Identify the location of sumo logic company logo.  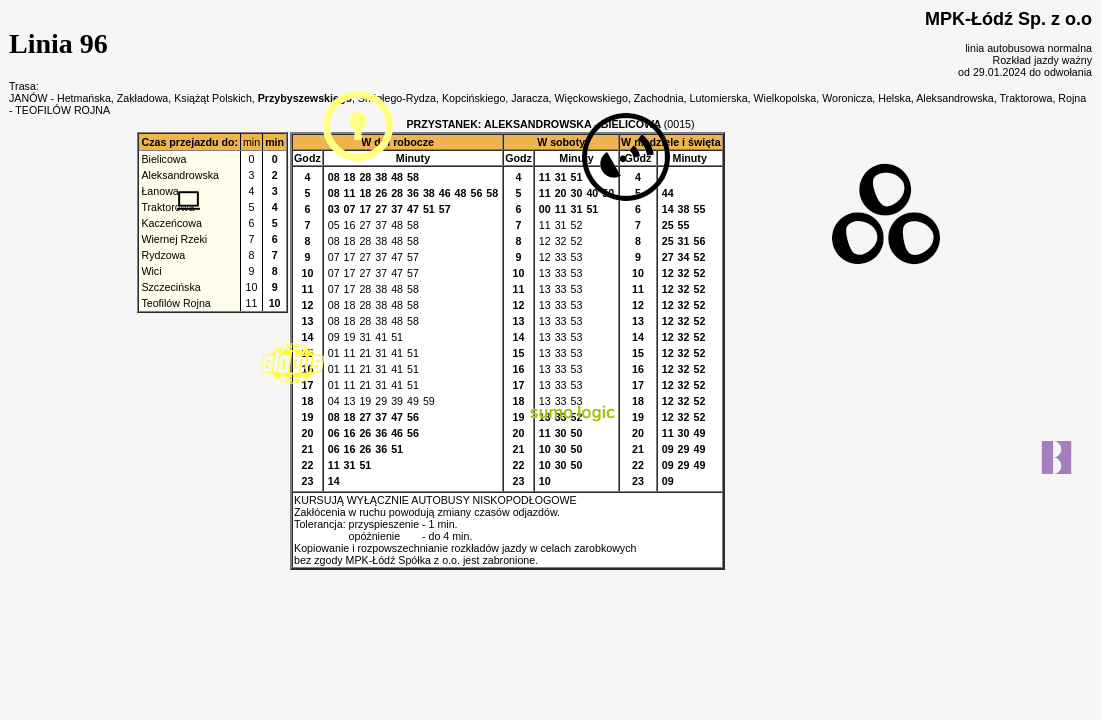
(572, 413).